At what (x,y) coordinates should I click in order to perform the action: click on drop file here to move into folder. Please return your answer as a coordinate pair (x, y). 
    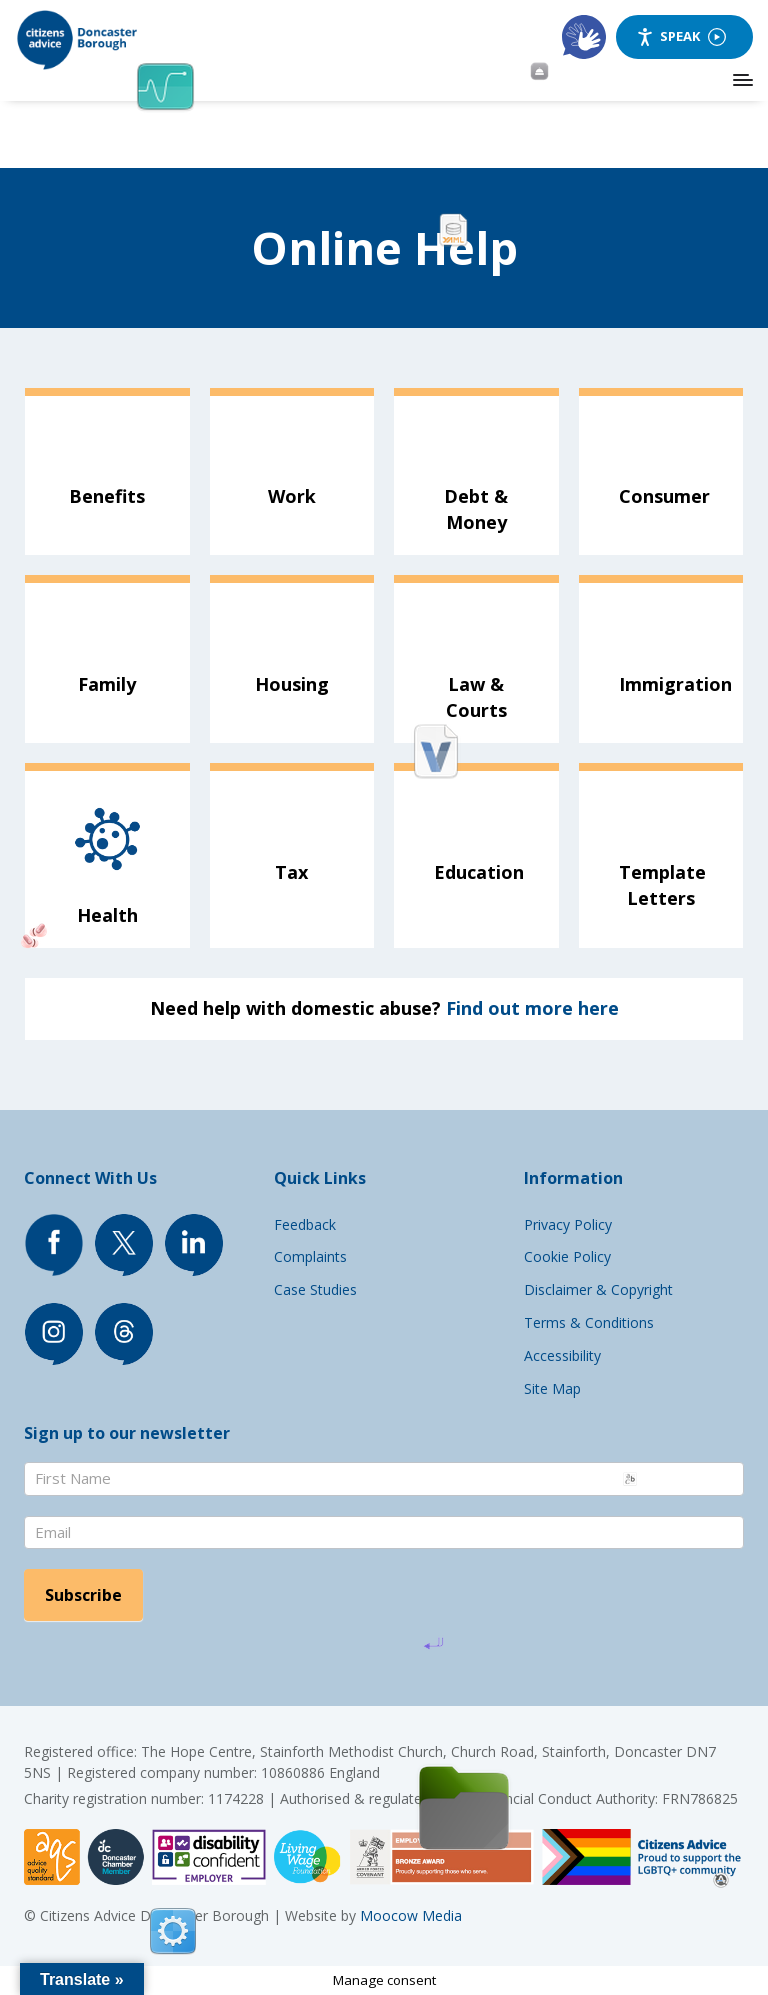
    Looking at the image, I should click on (464, 1808).